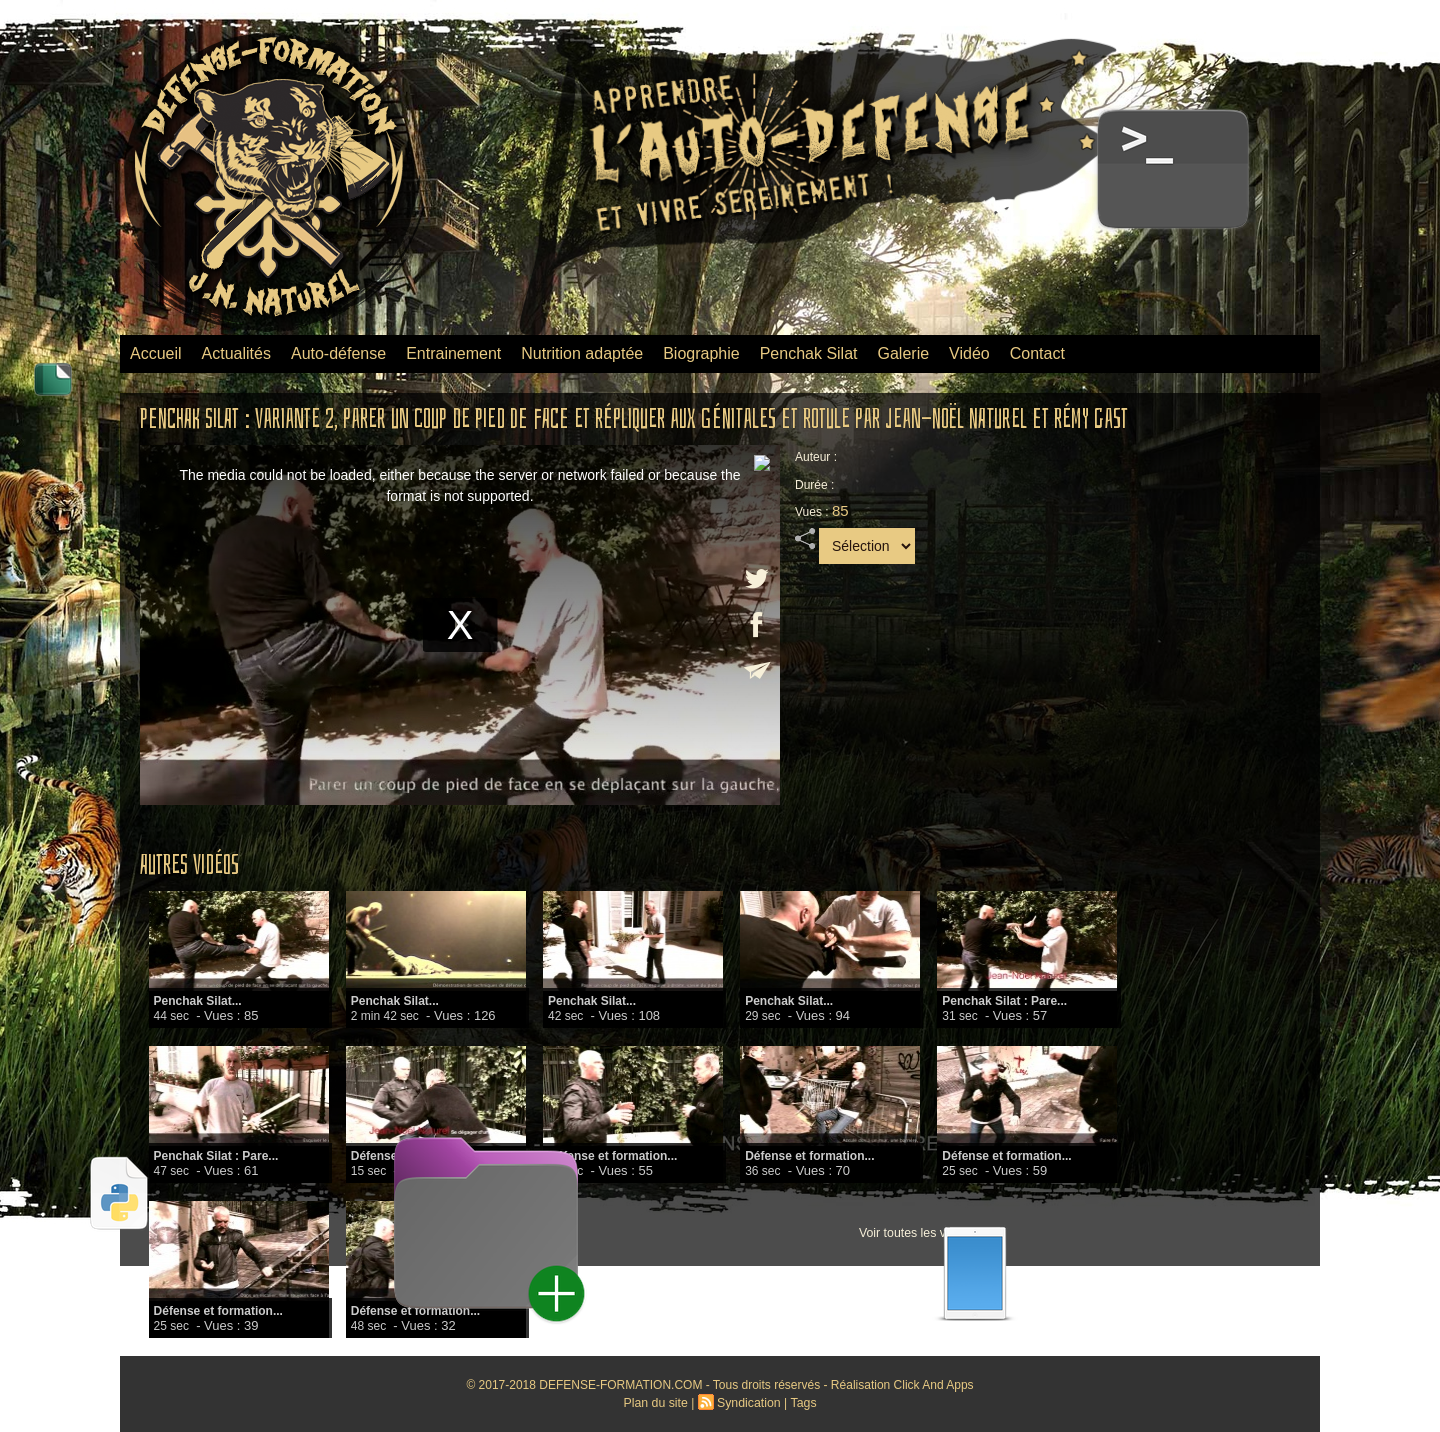  What do you see at coordinates (253, 119) in the screenshot?
I see `go to the last item or page` at bounding box center [253, 119].